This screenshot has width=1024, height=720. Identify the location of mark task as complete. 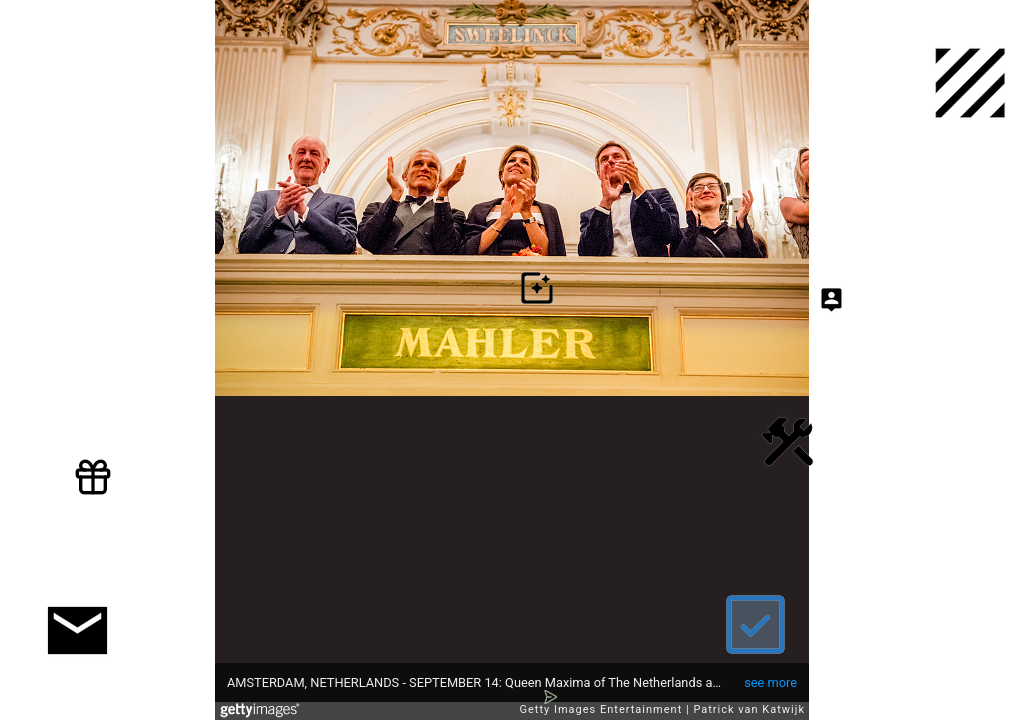
(755, 624).